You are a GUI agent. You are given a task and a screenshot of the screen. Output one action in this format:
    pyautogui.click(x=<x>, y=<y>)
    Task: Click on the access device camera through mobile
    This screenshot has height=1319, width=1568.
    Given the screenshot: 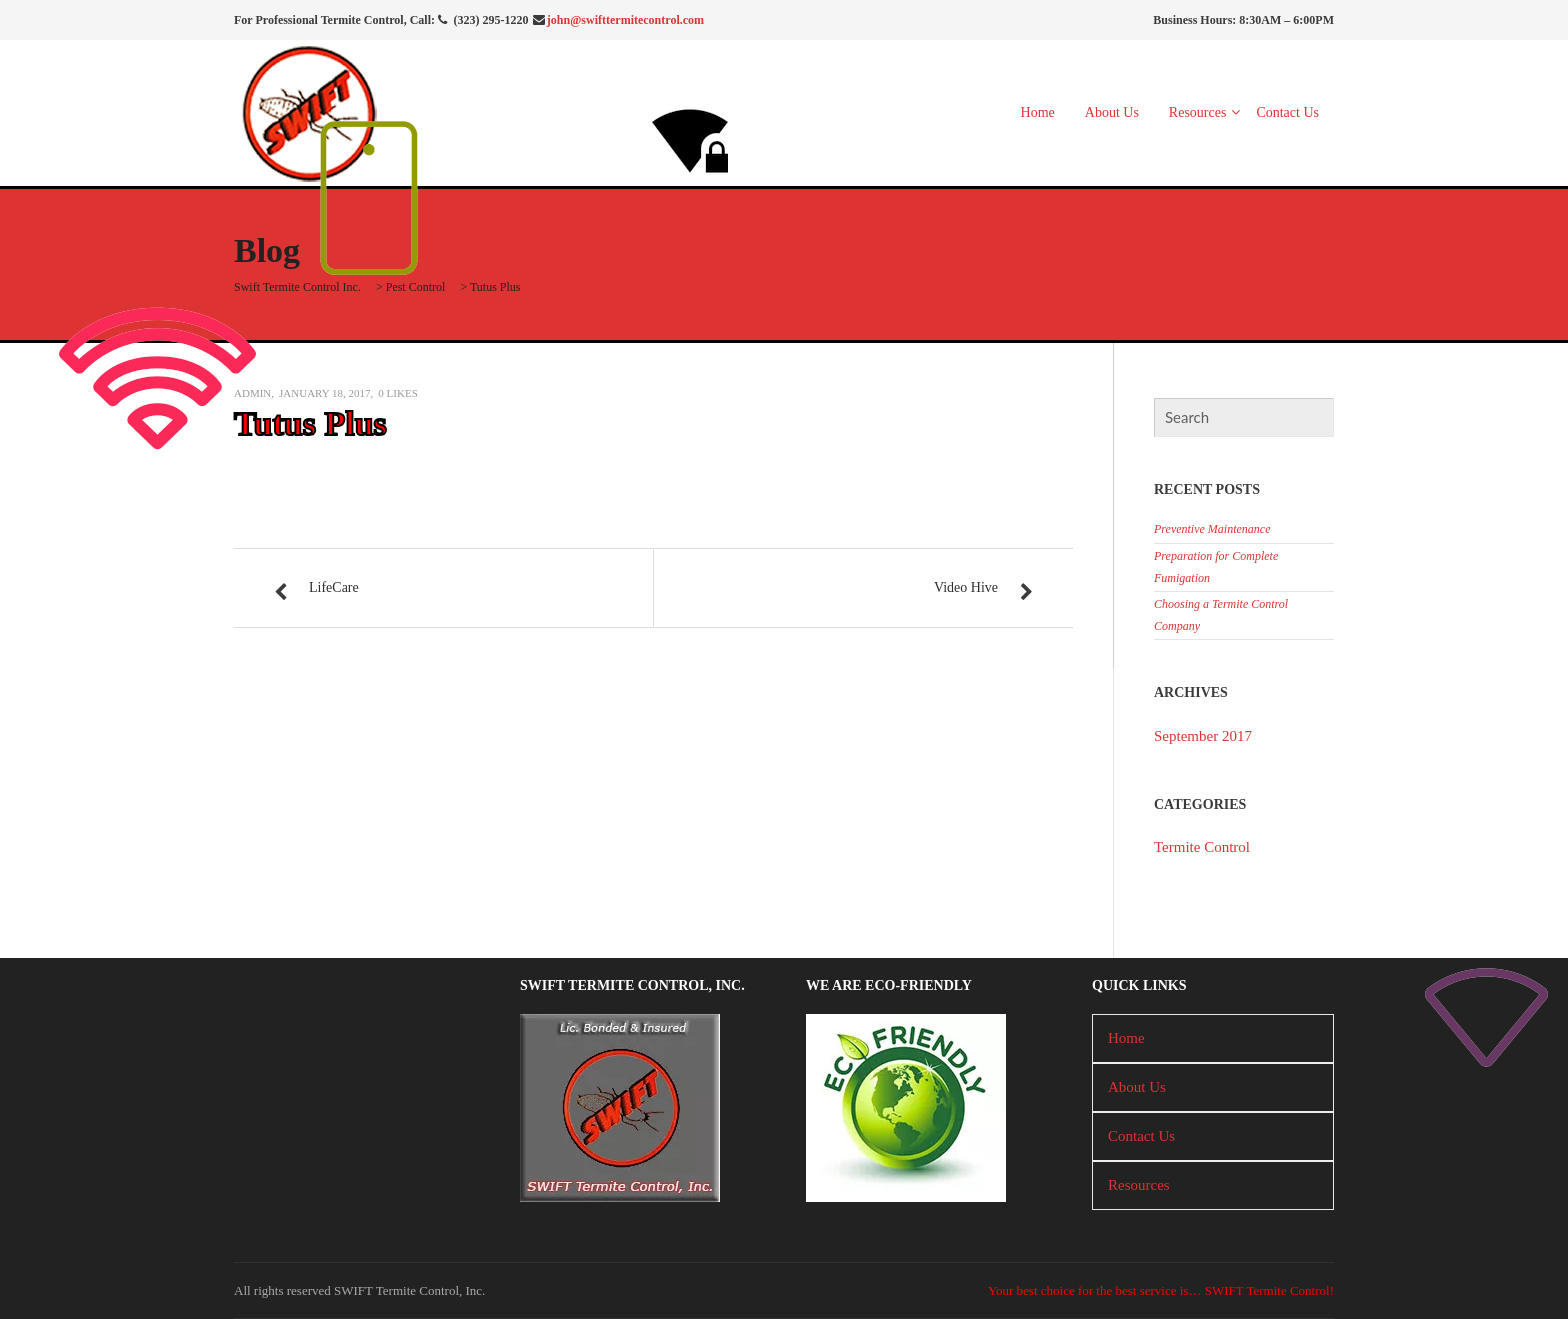 What is the action you would take?
    pyautogui.click(x=369, y=198)
    